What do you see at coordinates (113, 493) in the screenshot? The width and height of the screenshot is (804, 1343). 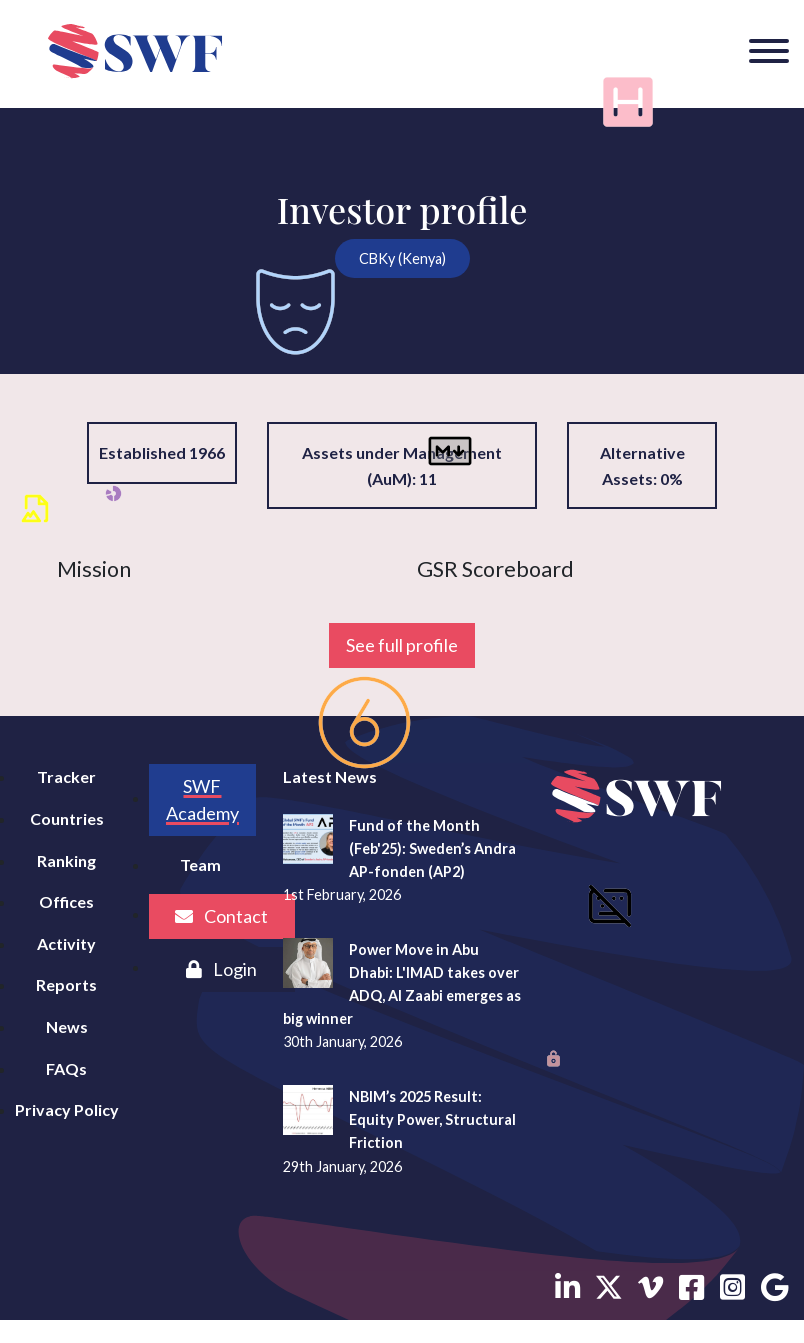 I see `view analytics or statistics breakdown` at bounding box center [113, 493].